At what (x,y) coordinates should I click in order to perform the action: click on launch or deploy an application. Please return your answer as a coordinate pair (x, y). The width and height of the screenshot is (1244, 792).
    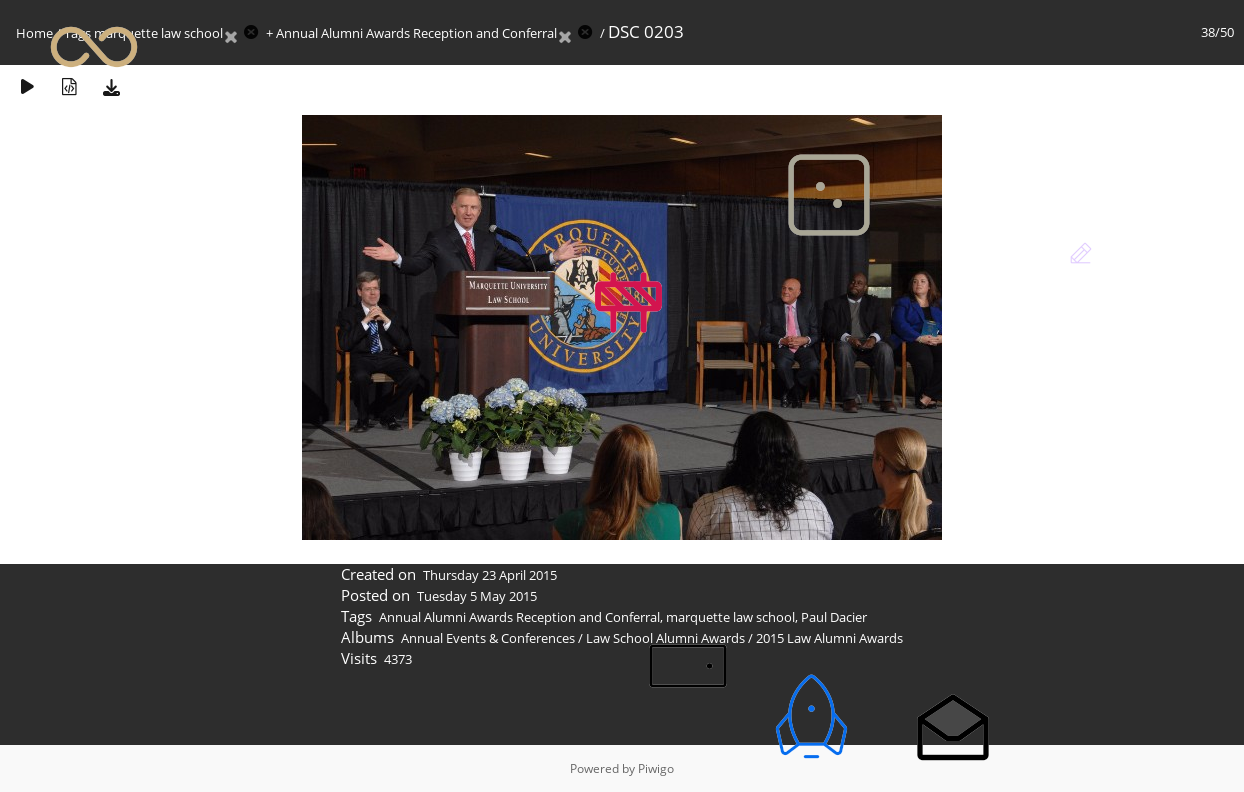
    Looking at the image, I should click on (811, 719).